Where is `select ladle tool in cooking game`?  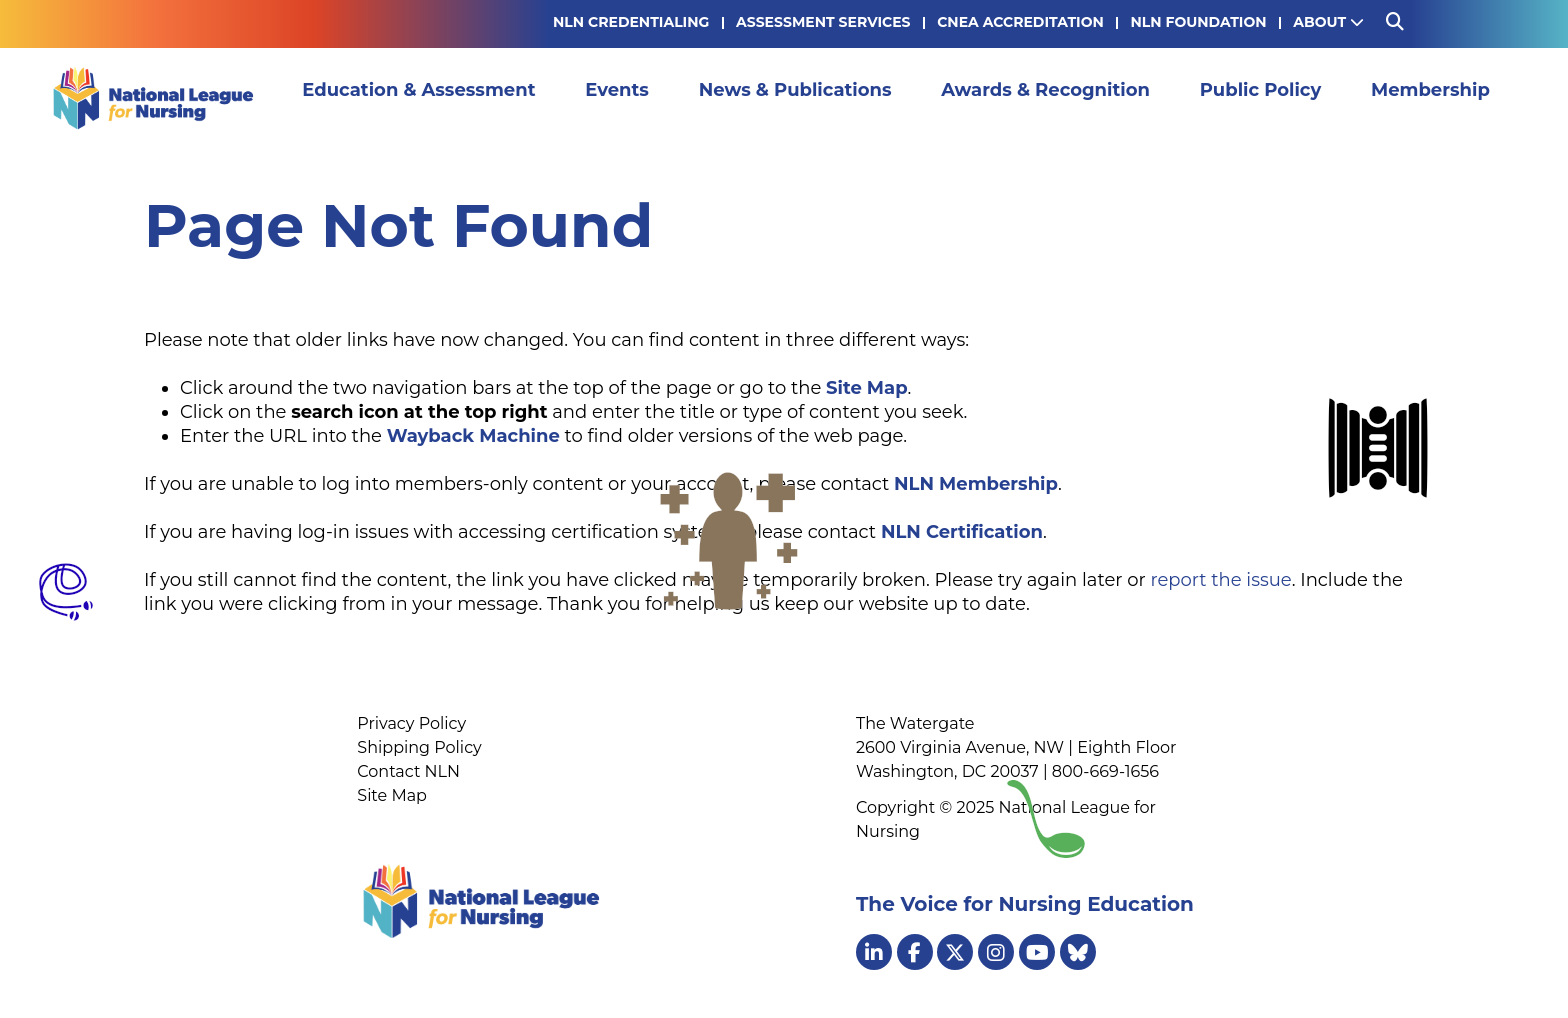 select ladle tool in cooking game is located at coordinates (1046, 819).